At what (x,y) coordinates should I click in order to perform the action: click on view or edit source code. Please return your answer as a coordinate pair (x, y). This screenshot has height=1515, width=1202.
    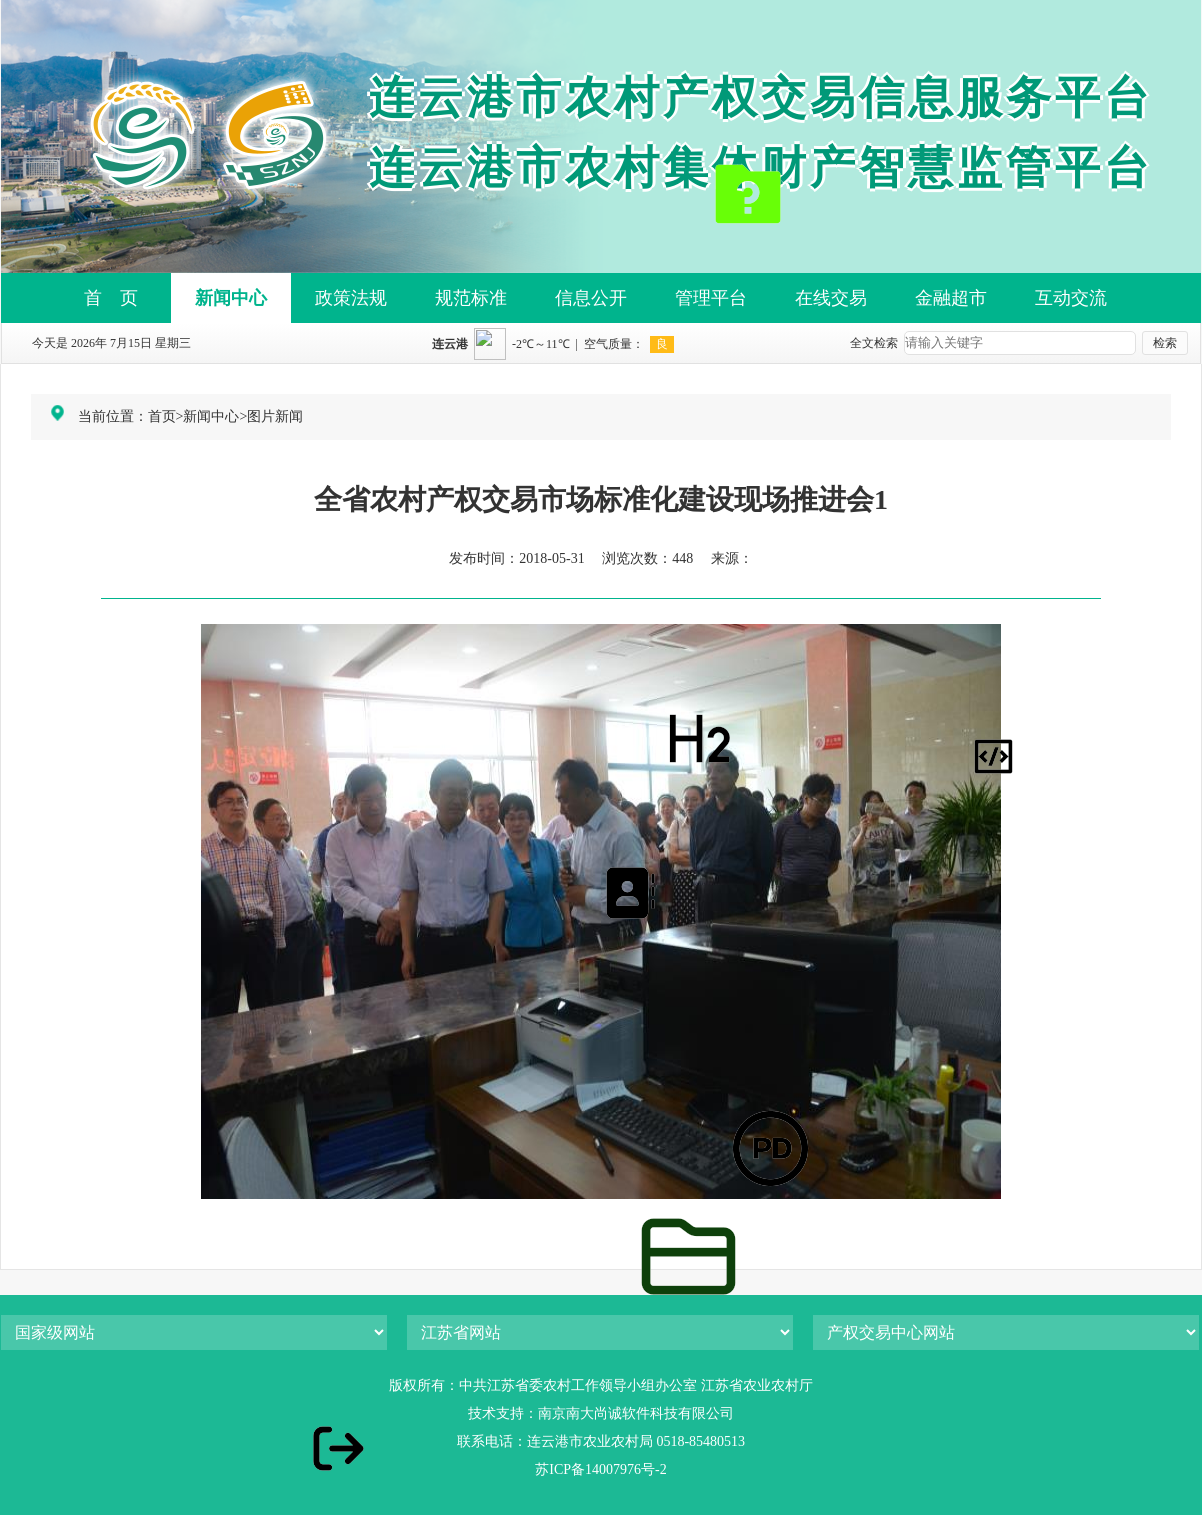
    Looking at the image, I should click on (993, 756).